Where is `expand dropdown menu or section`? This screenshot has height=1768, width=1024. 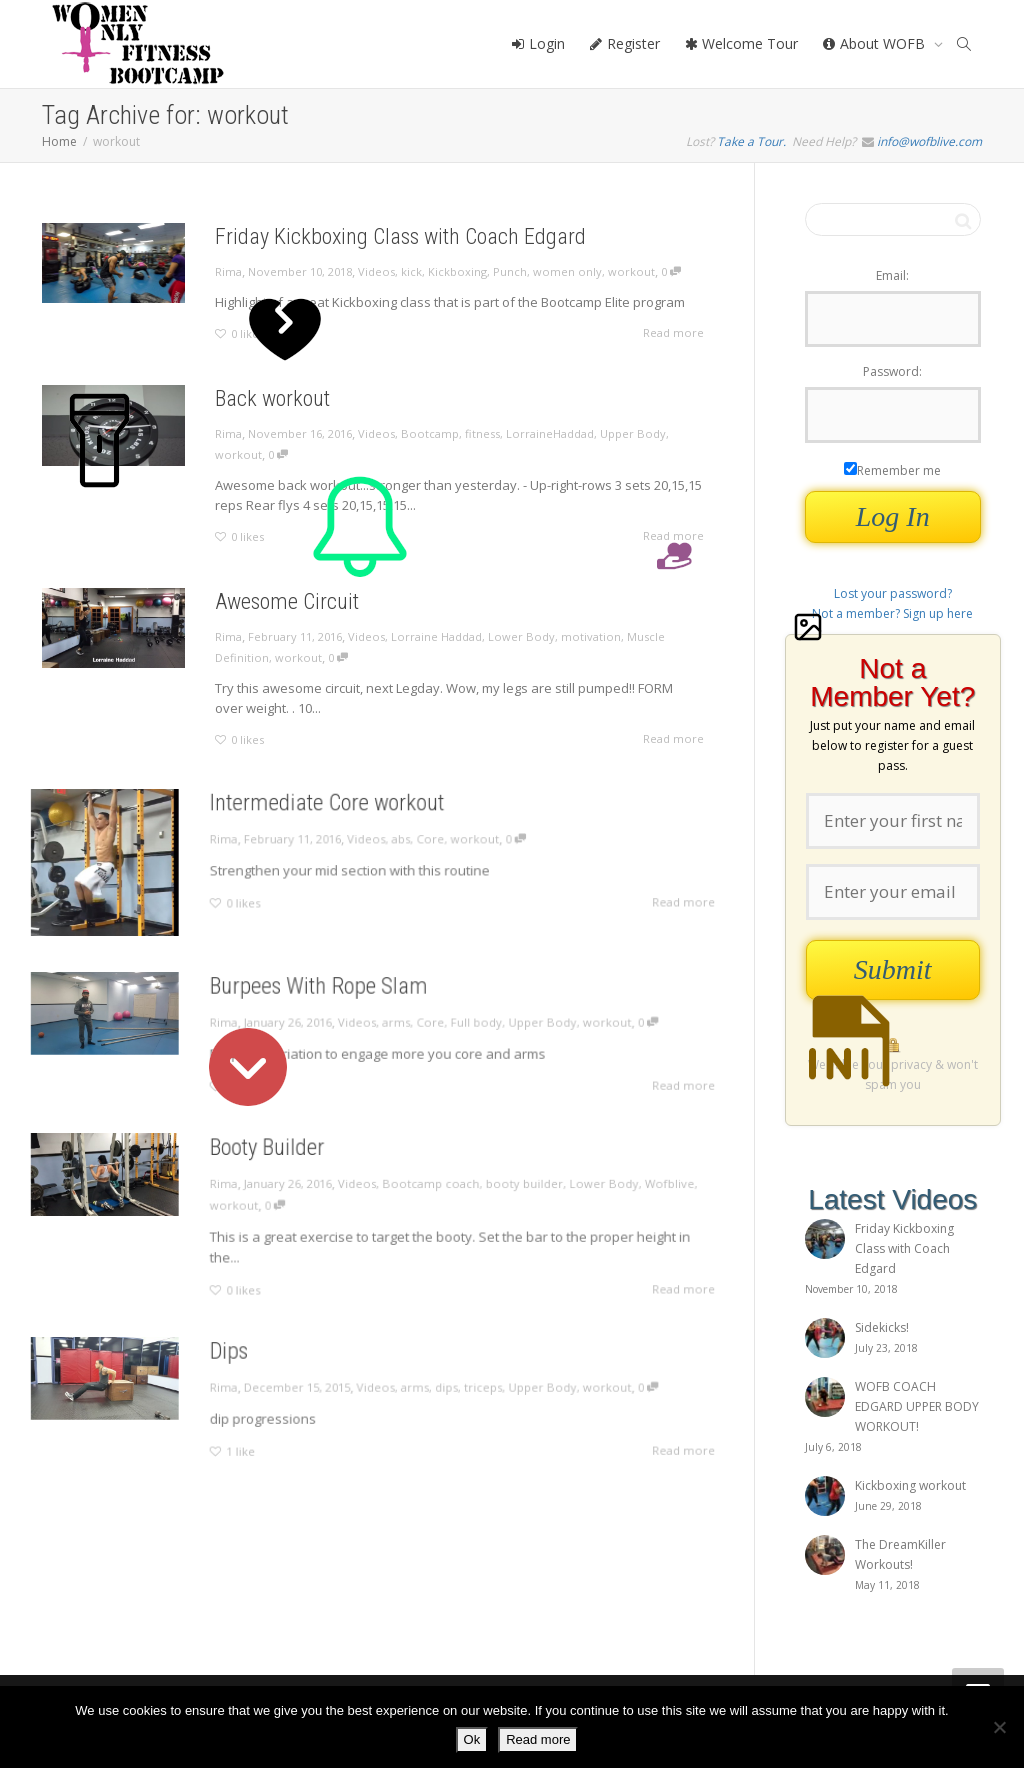
expand dropdown menu or section is located at coordinates (248, 1067).